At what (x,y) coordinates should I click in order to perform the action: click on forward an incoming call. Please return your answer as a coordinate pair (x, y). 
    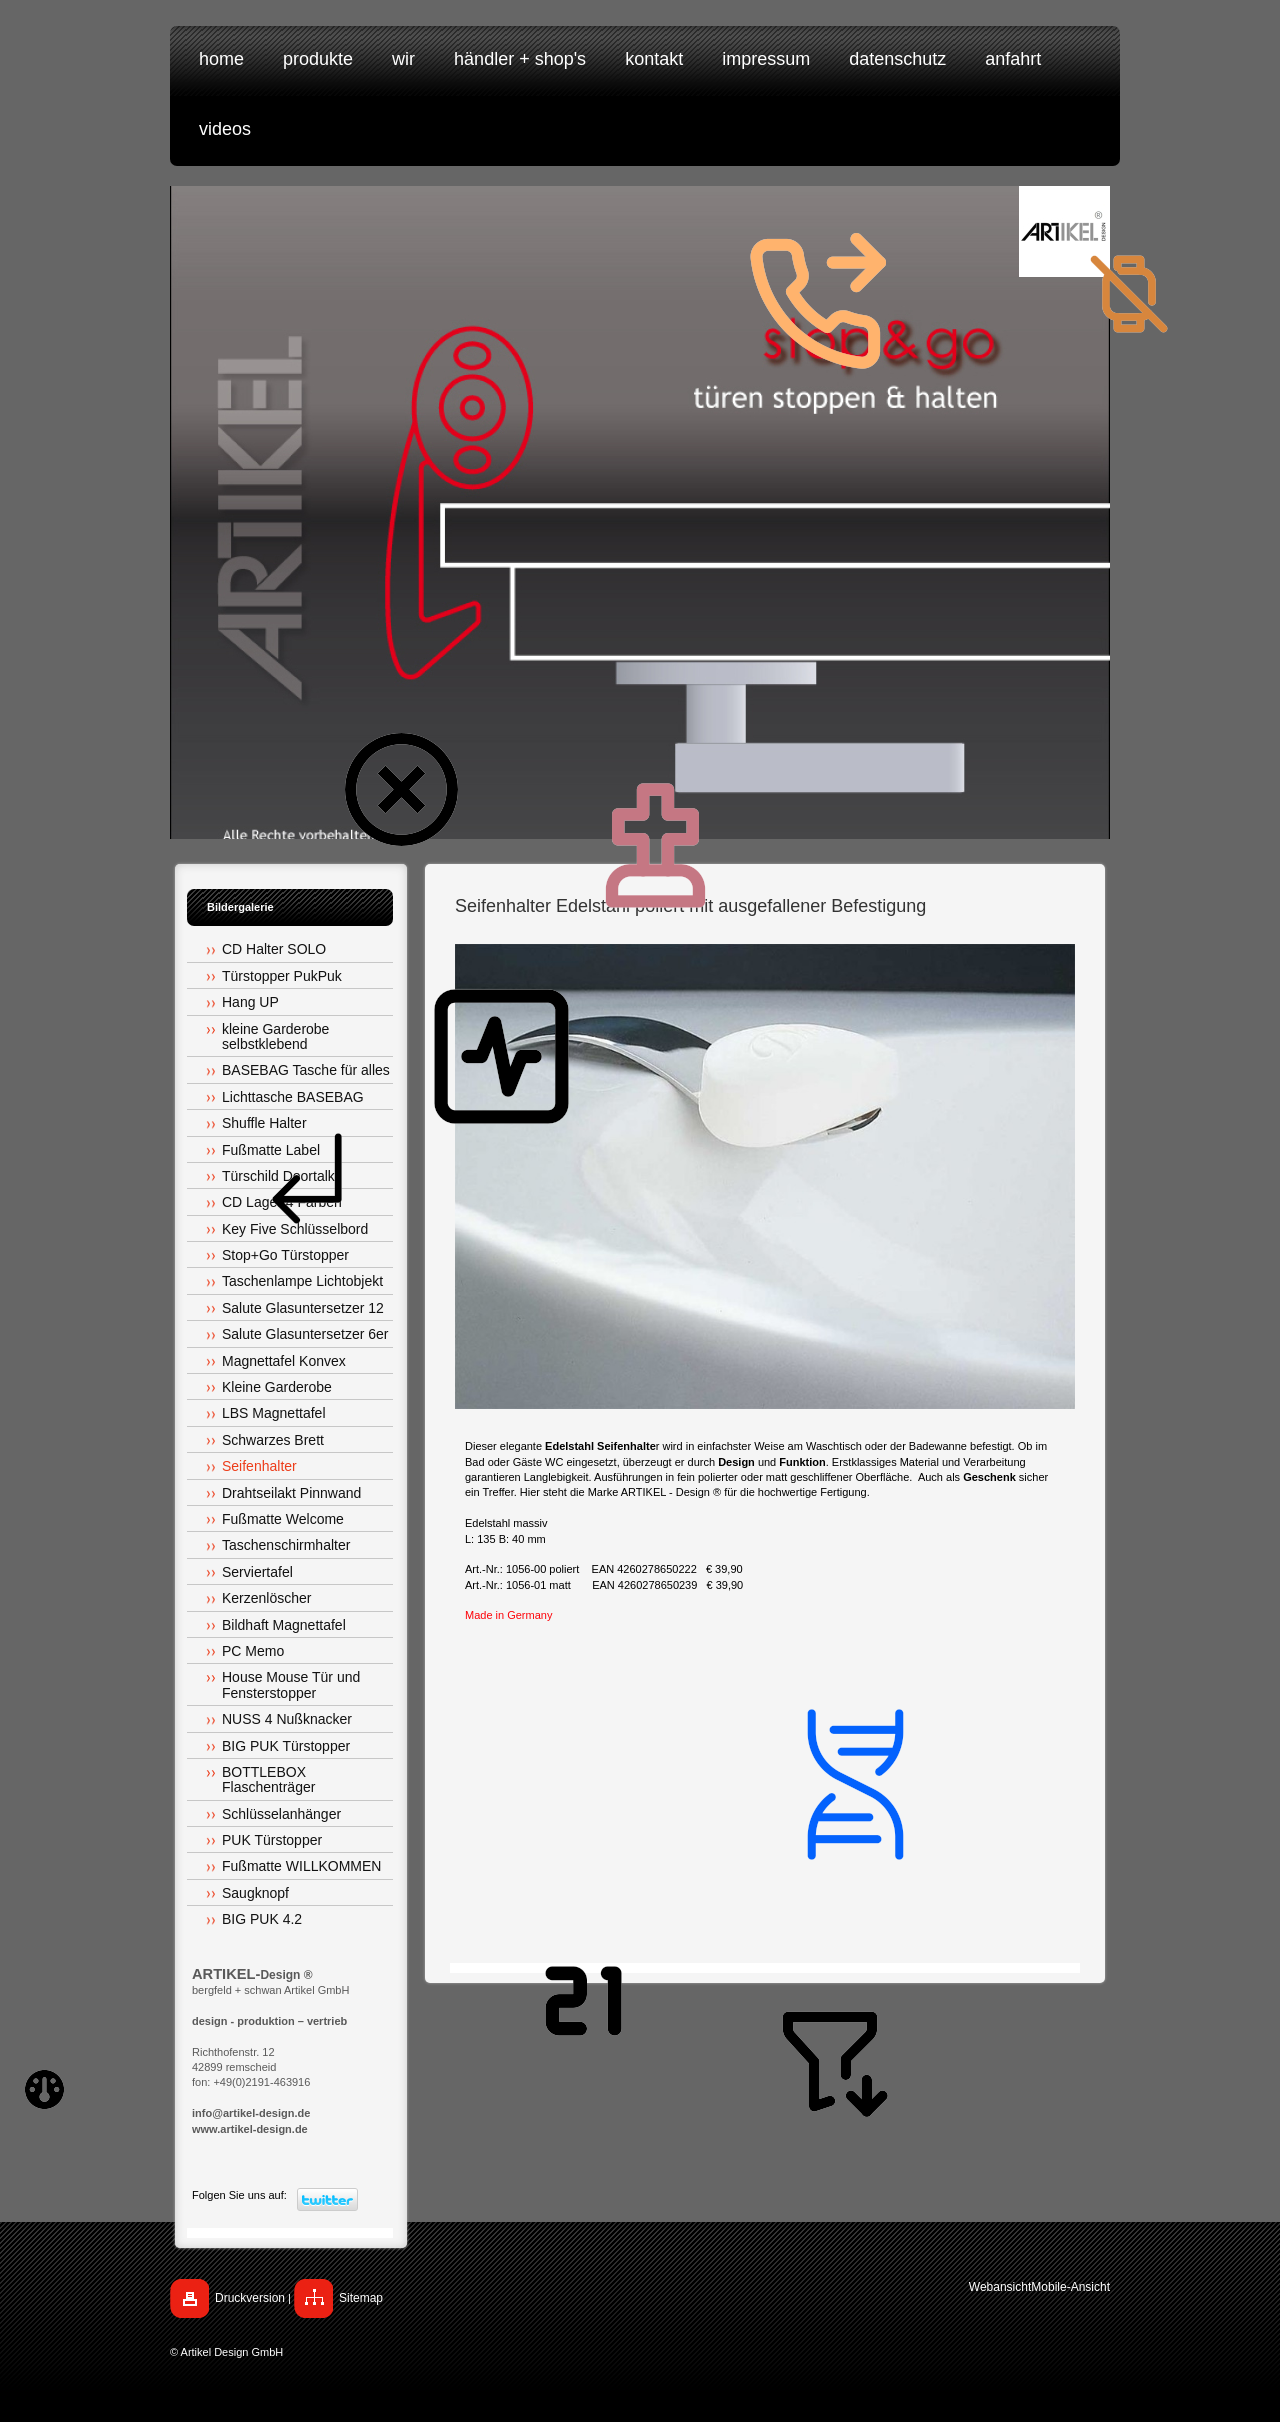
    Looking at the image, I should click on (815, 304).